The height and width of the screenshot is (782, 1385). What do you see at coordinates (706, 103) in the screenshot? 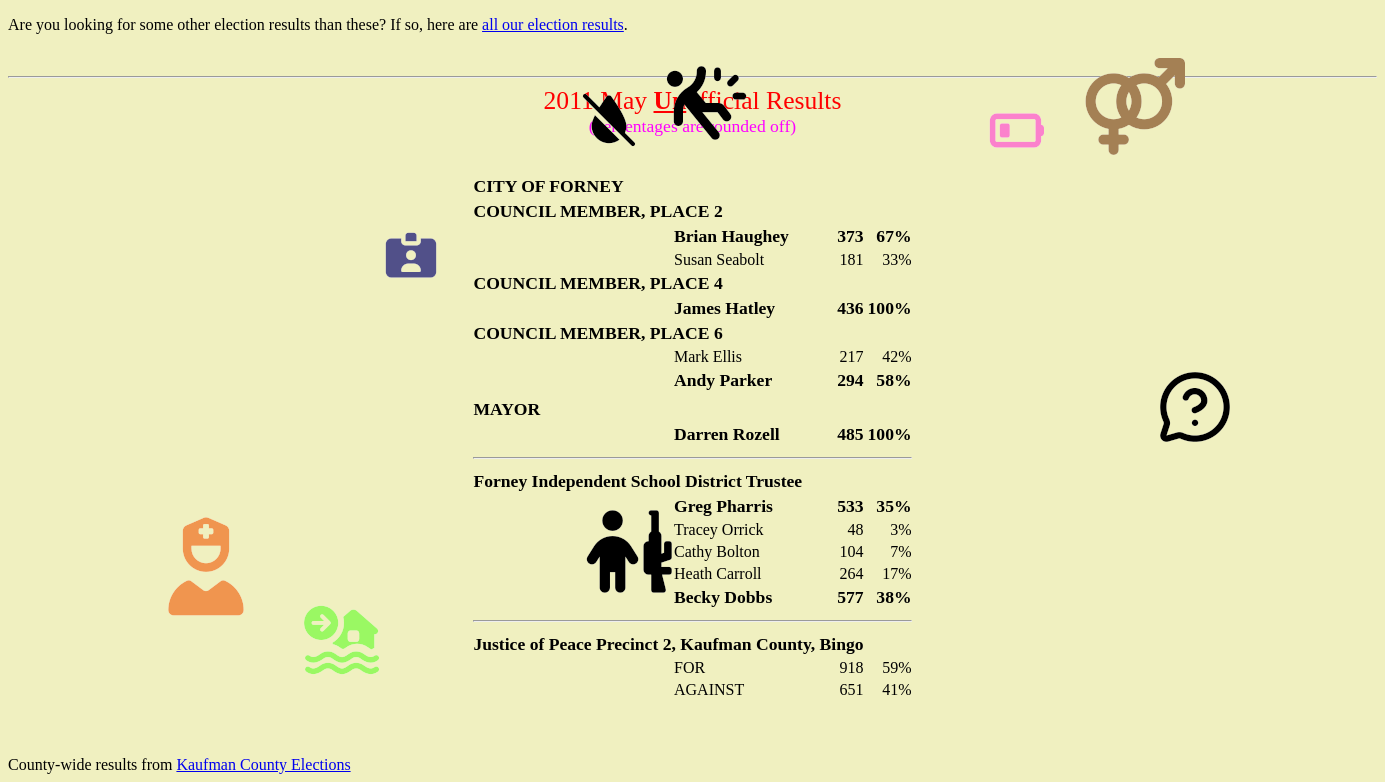
I see `indicates a slip, trip, or fall hazard warning` at bounding box center [706, 103].